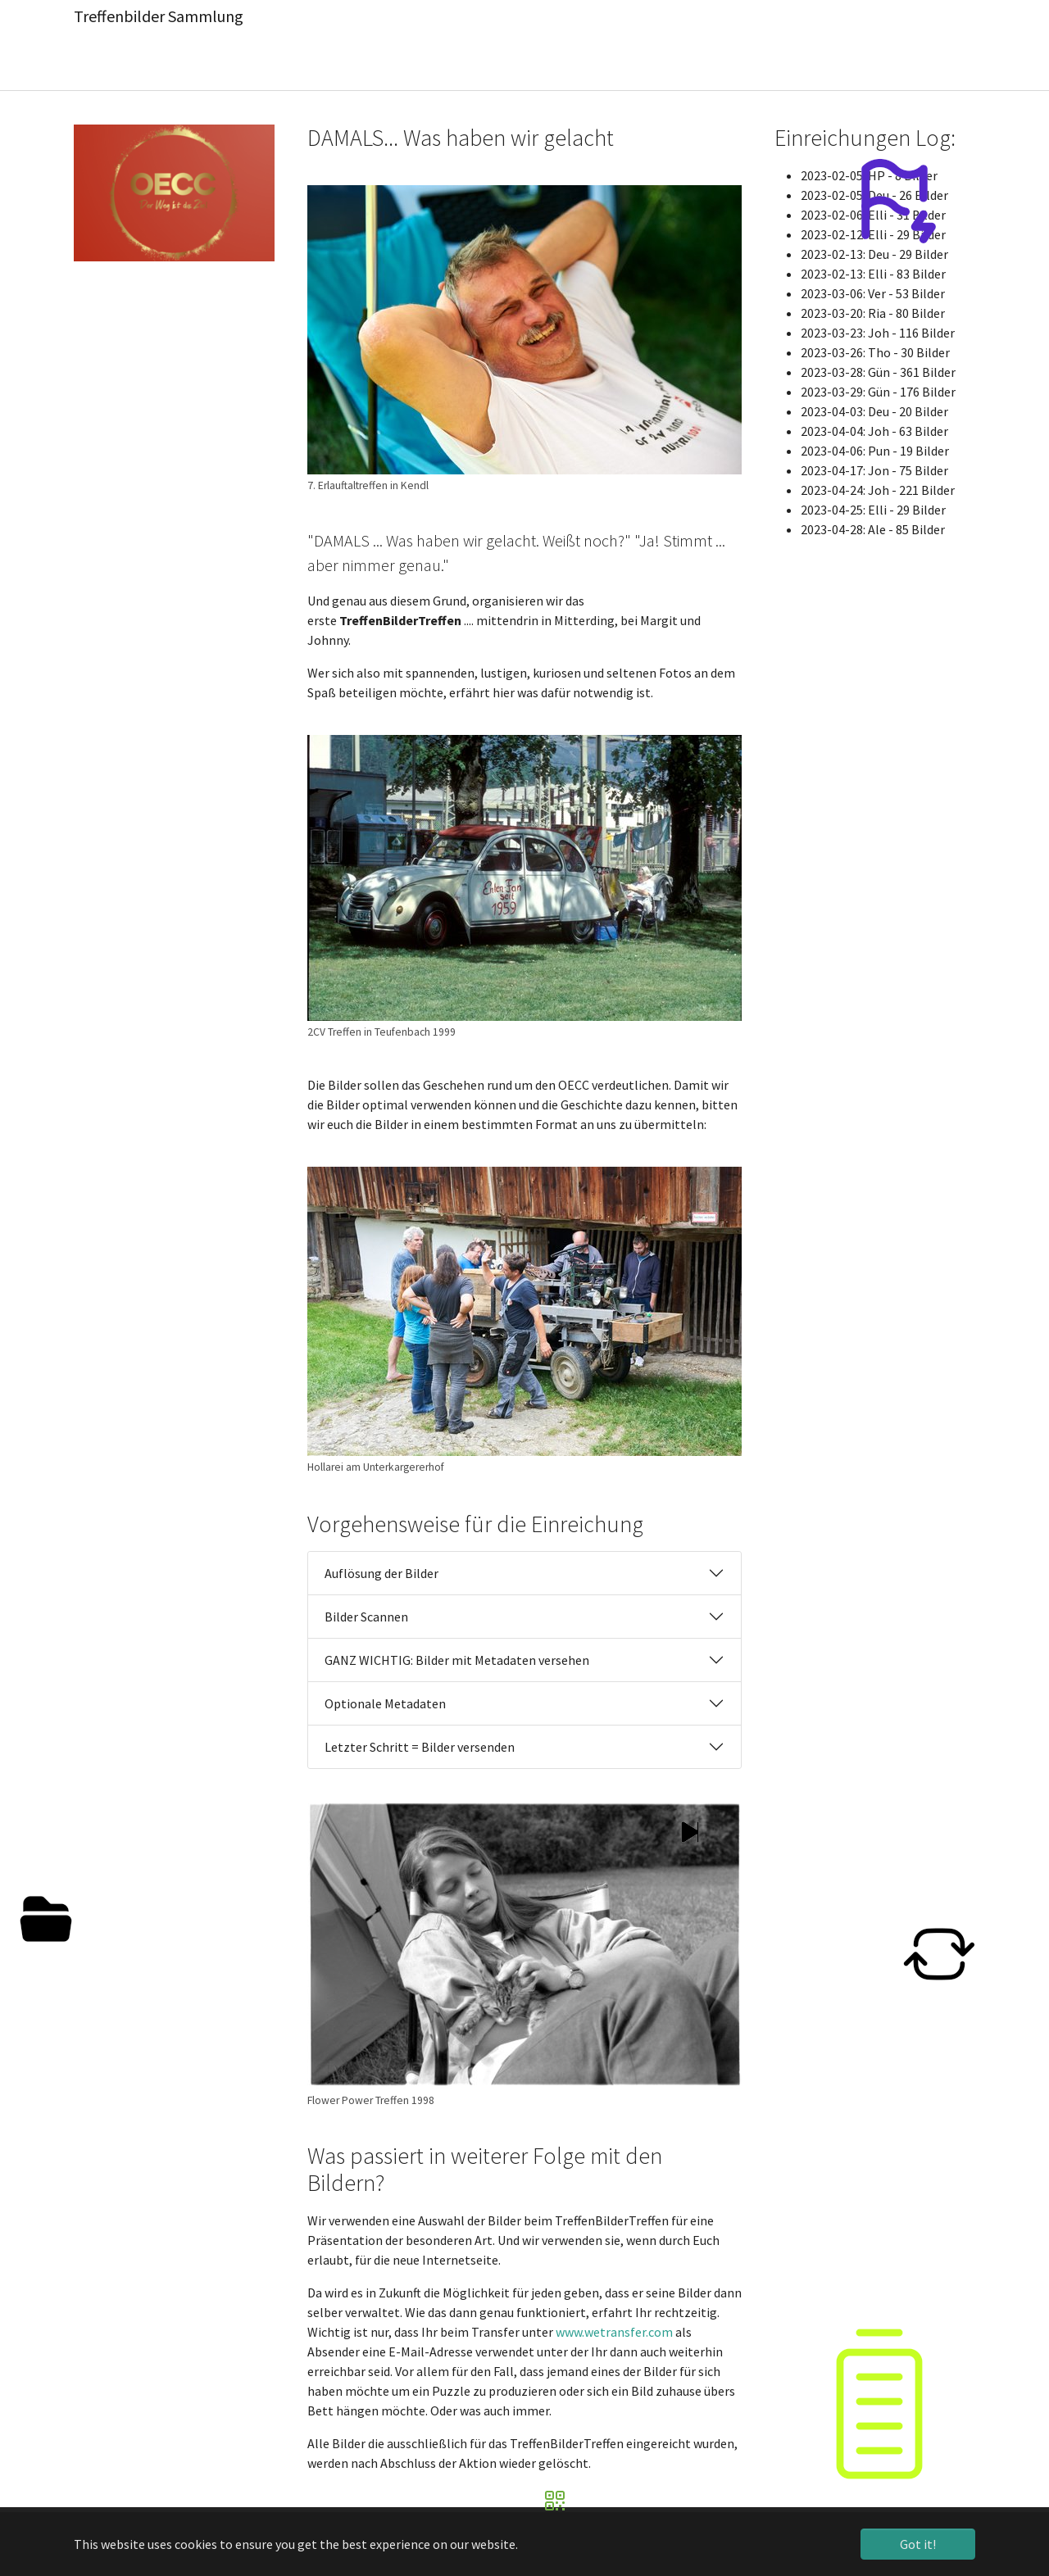  What do you see at coordinates (894, 197) in the screenshot?
I see `flag an item for urgent attention` at bounding box center [894, 197].